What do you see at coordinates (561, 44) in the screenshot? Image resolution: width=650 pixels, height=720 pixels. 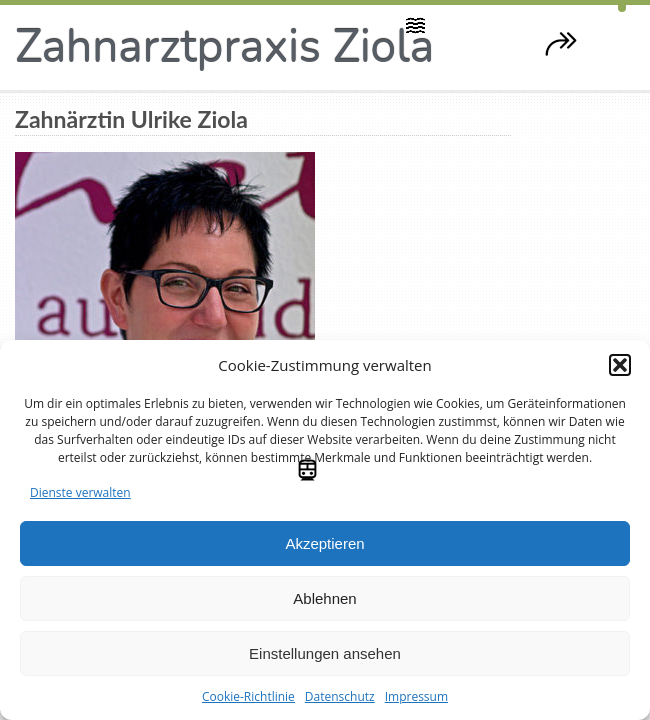 I see `forward message or content to multiple recipients` at bounding box center [561, 44].